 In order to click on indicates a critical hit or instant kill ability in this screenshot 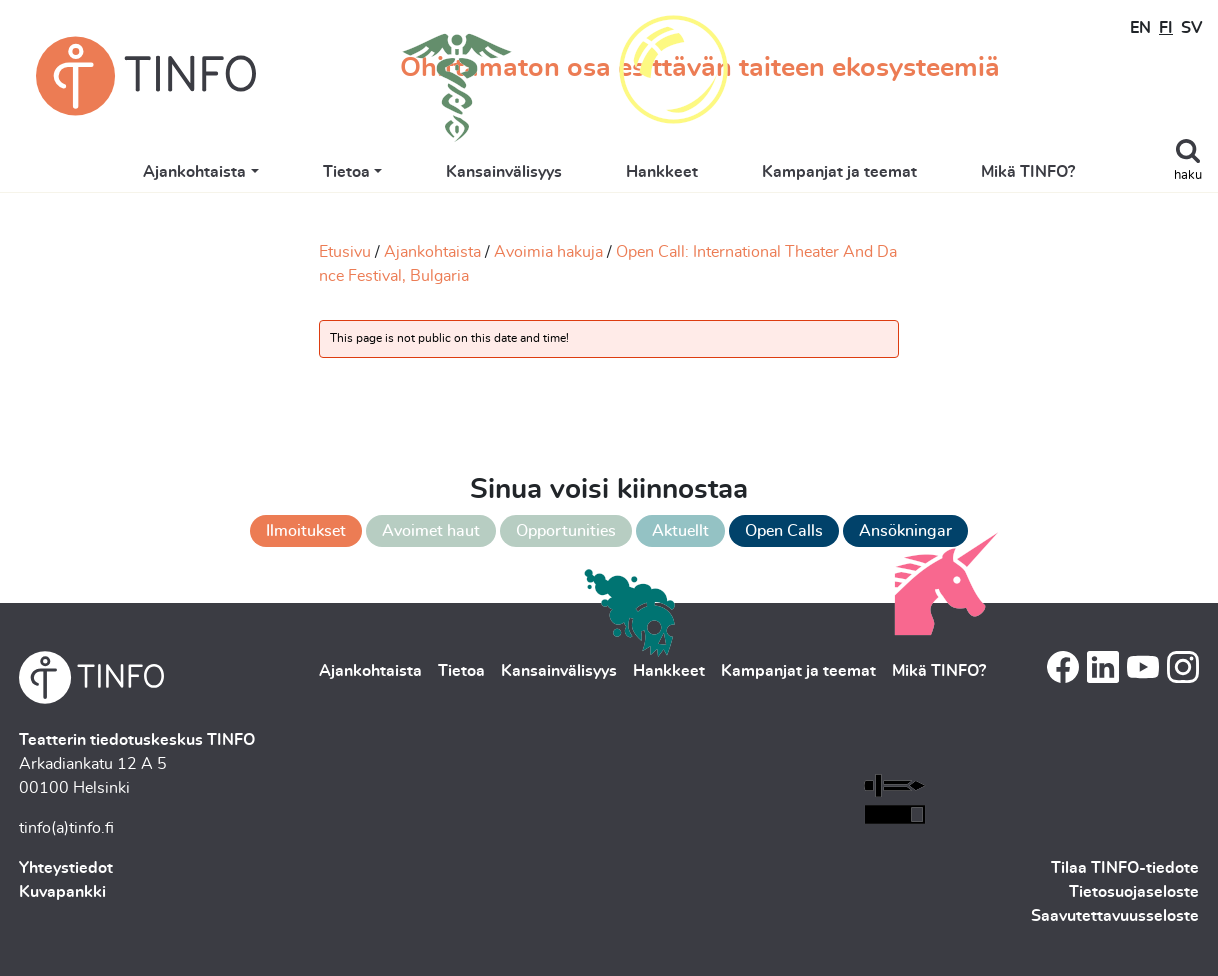, I will do `click(630, 614)`.